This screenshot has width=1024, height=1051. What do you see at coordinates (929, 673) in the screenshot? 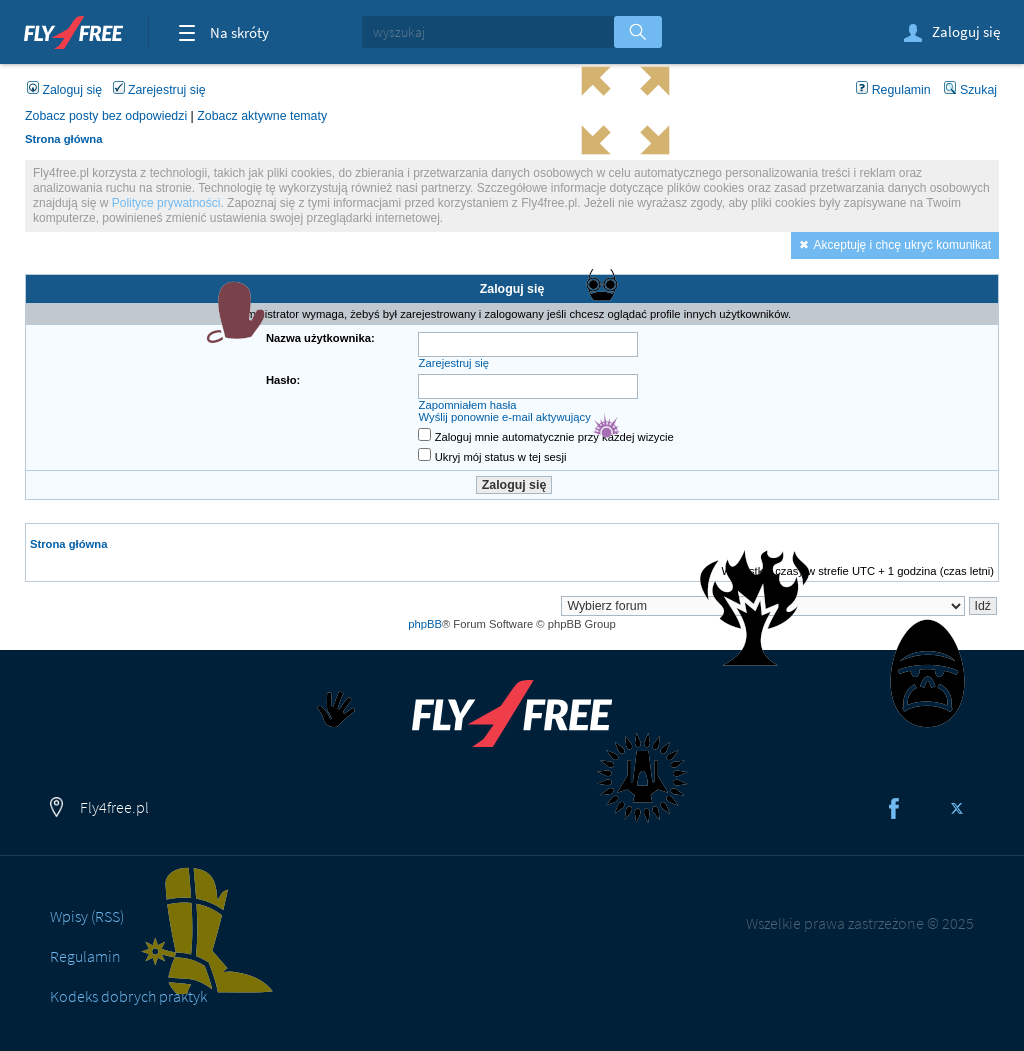
I see `pig character or avatar in a game` at bounding box center [929, 673].